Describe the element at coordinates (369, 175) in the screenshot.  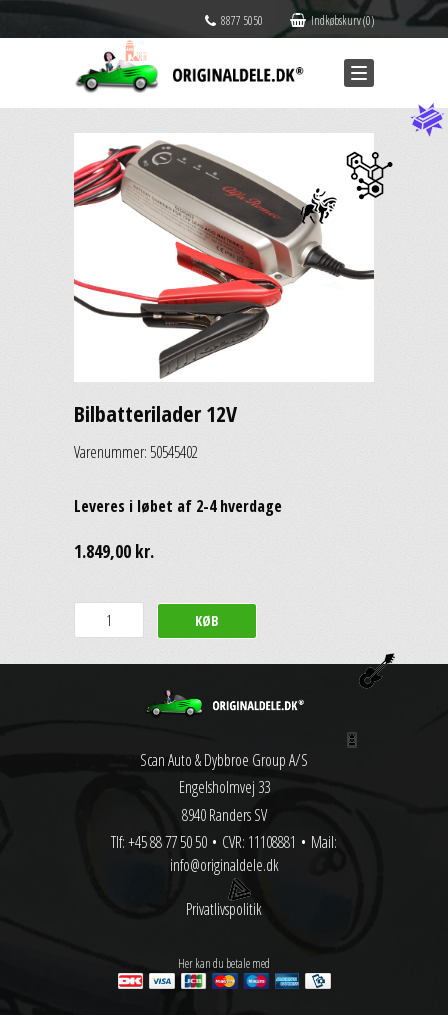
I see `view molecular or chemical structure` at that location.